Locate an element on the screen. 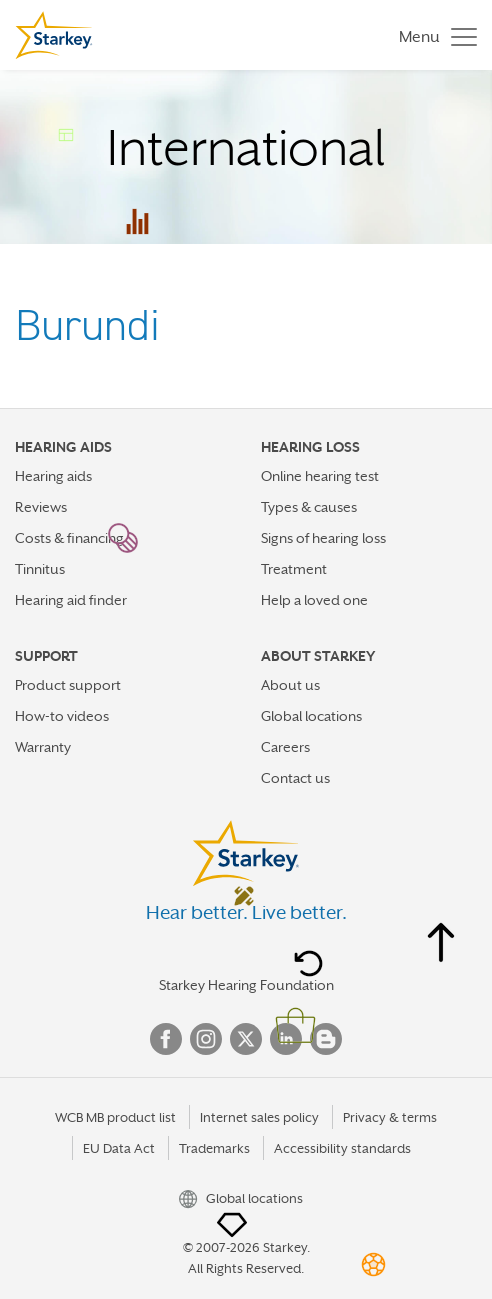 This screenshot has height=1299, width=492. indicates Ruby programming language is located at coordinates (232, 1224).